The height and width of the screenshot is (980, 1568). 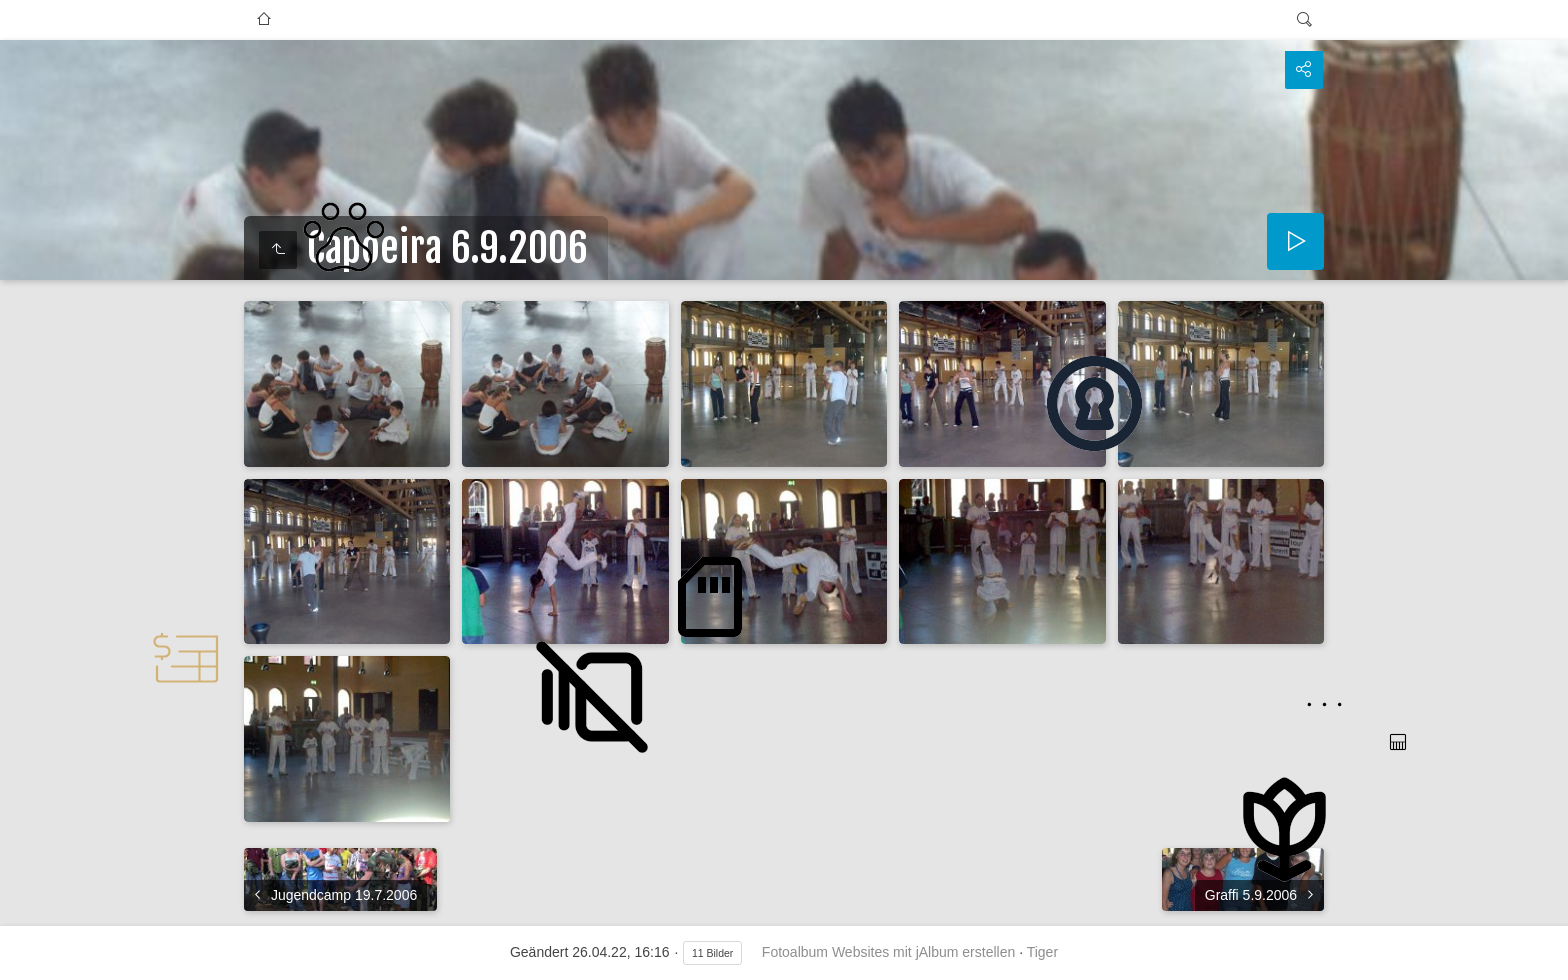 What do you see at coordinates (187, 659) in the screenshot?
I see `view invoice details` at bounding box center [187, 659].